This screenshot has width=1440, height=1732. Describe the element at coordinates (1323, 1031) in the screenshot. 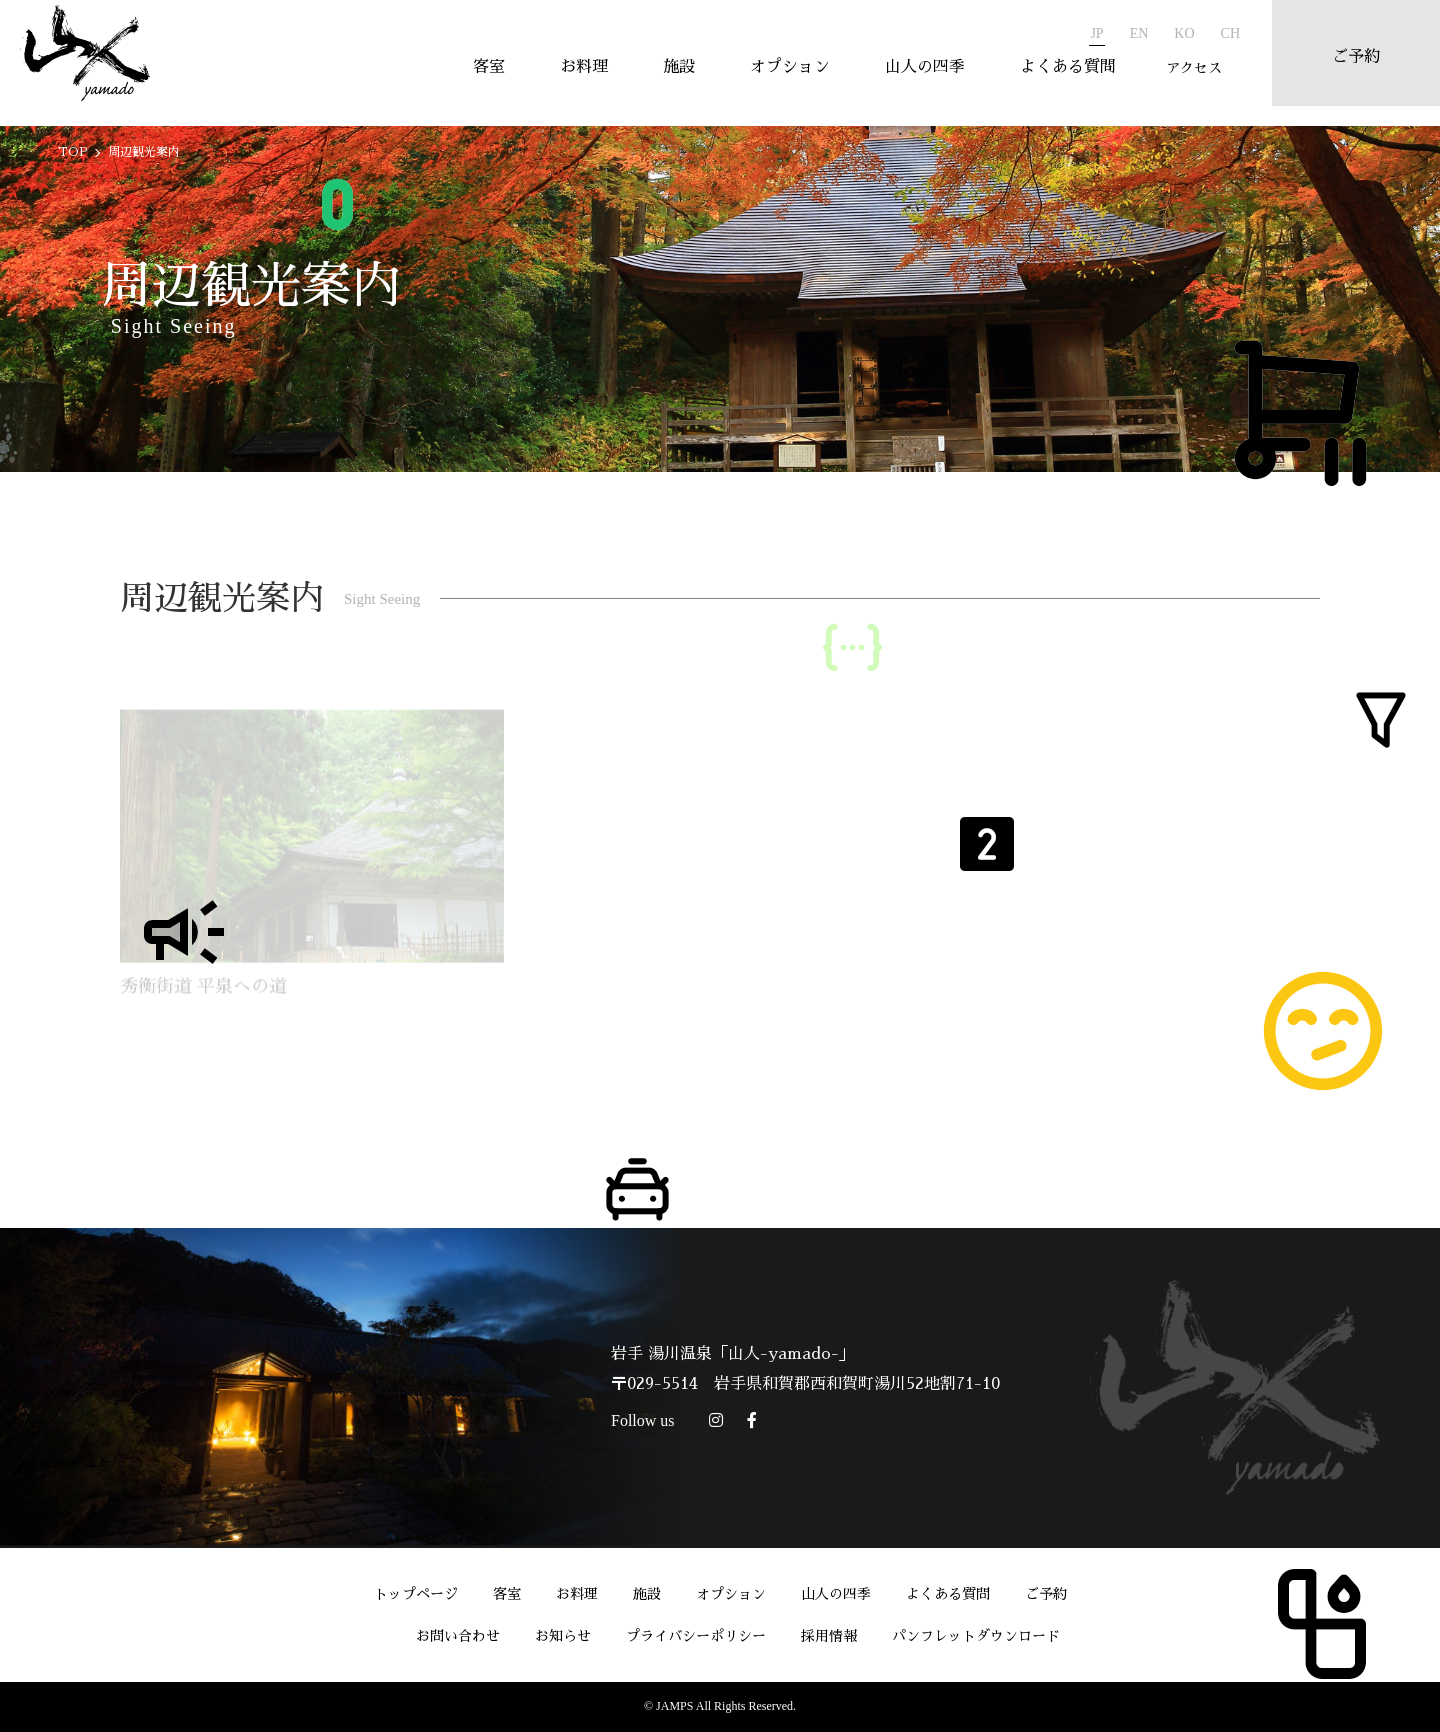

I see `indicate dissatisfaction or negative feedback` at that location.